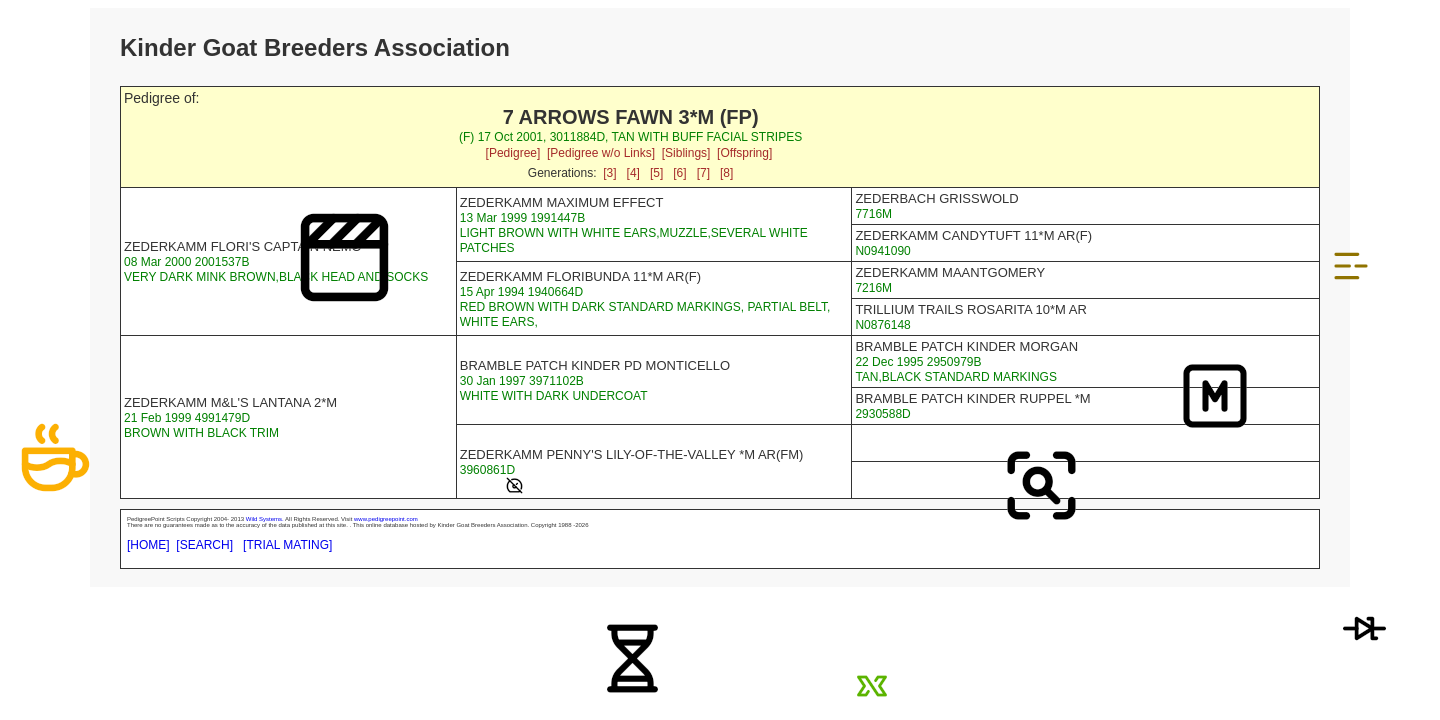  What do you see at coordinates (1041, 485) in the screenshot?
I see `scan or search within a selected area` at bounding box center [1041, 485].